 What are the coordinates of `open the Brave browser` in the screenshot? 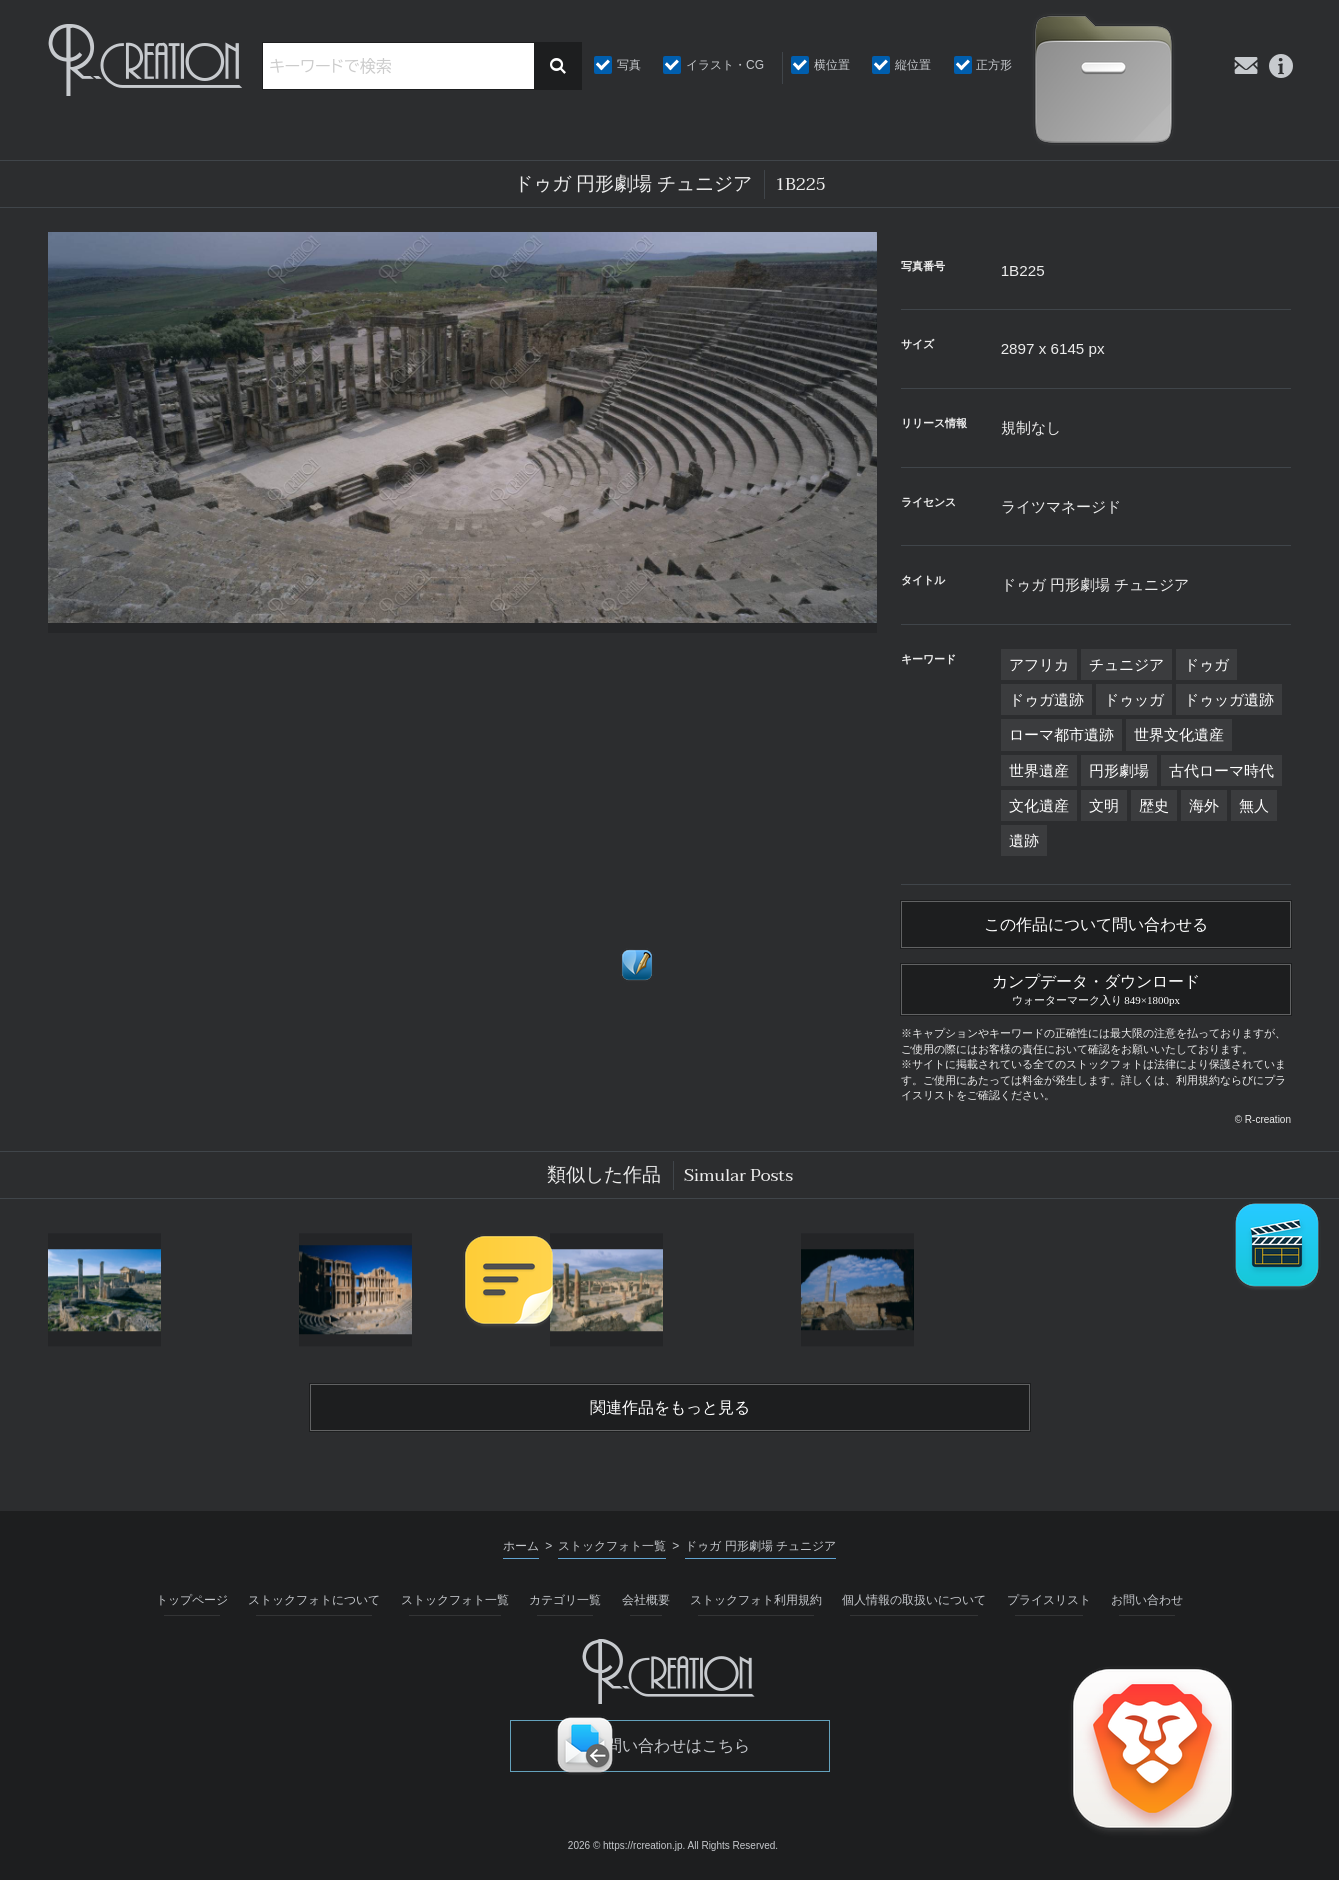 It's located at (1152, 1748).